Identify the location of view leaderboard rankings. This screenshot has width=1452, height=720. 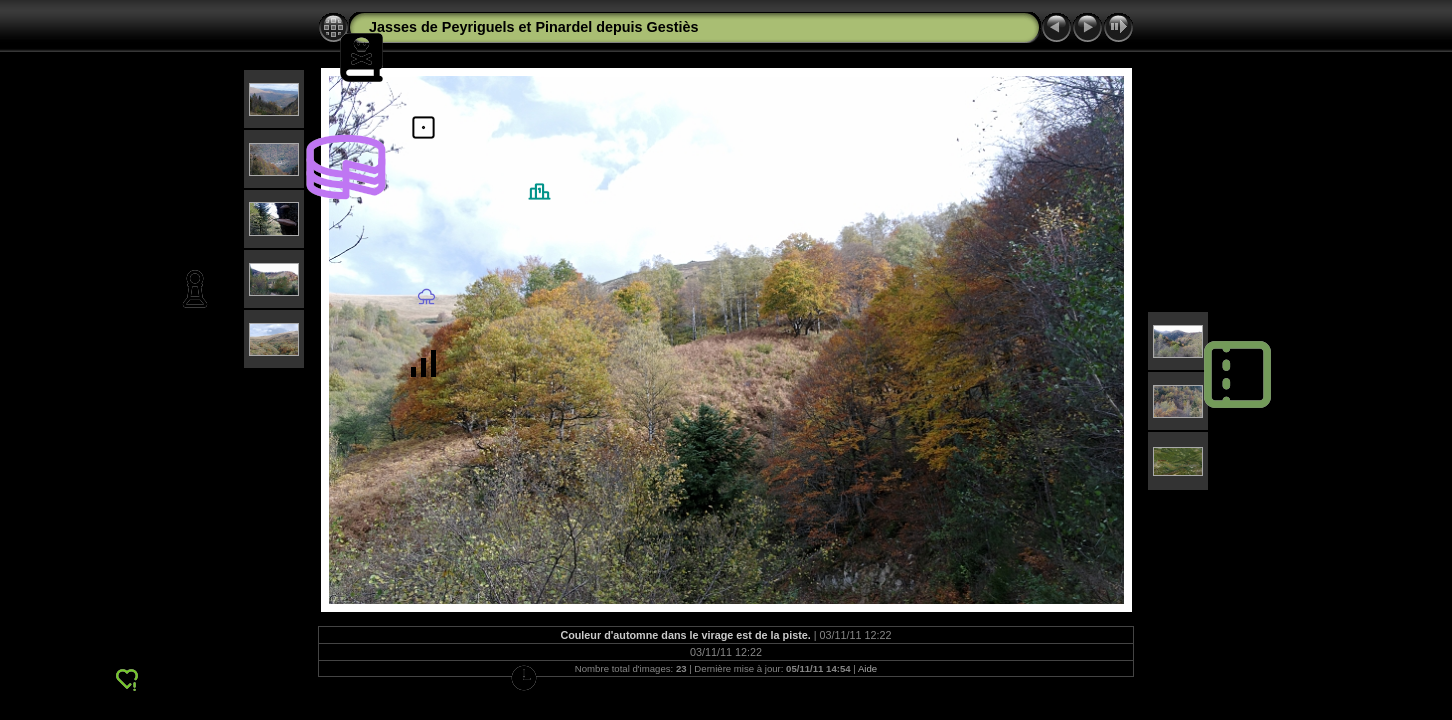
(539, 191).